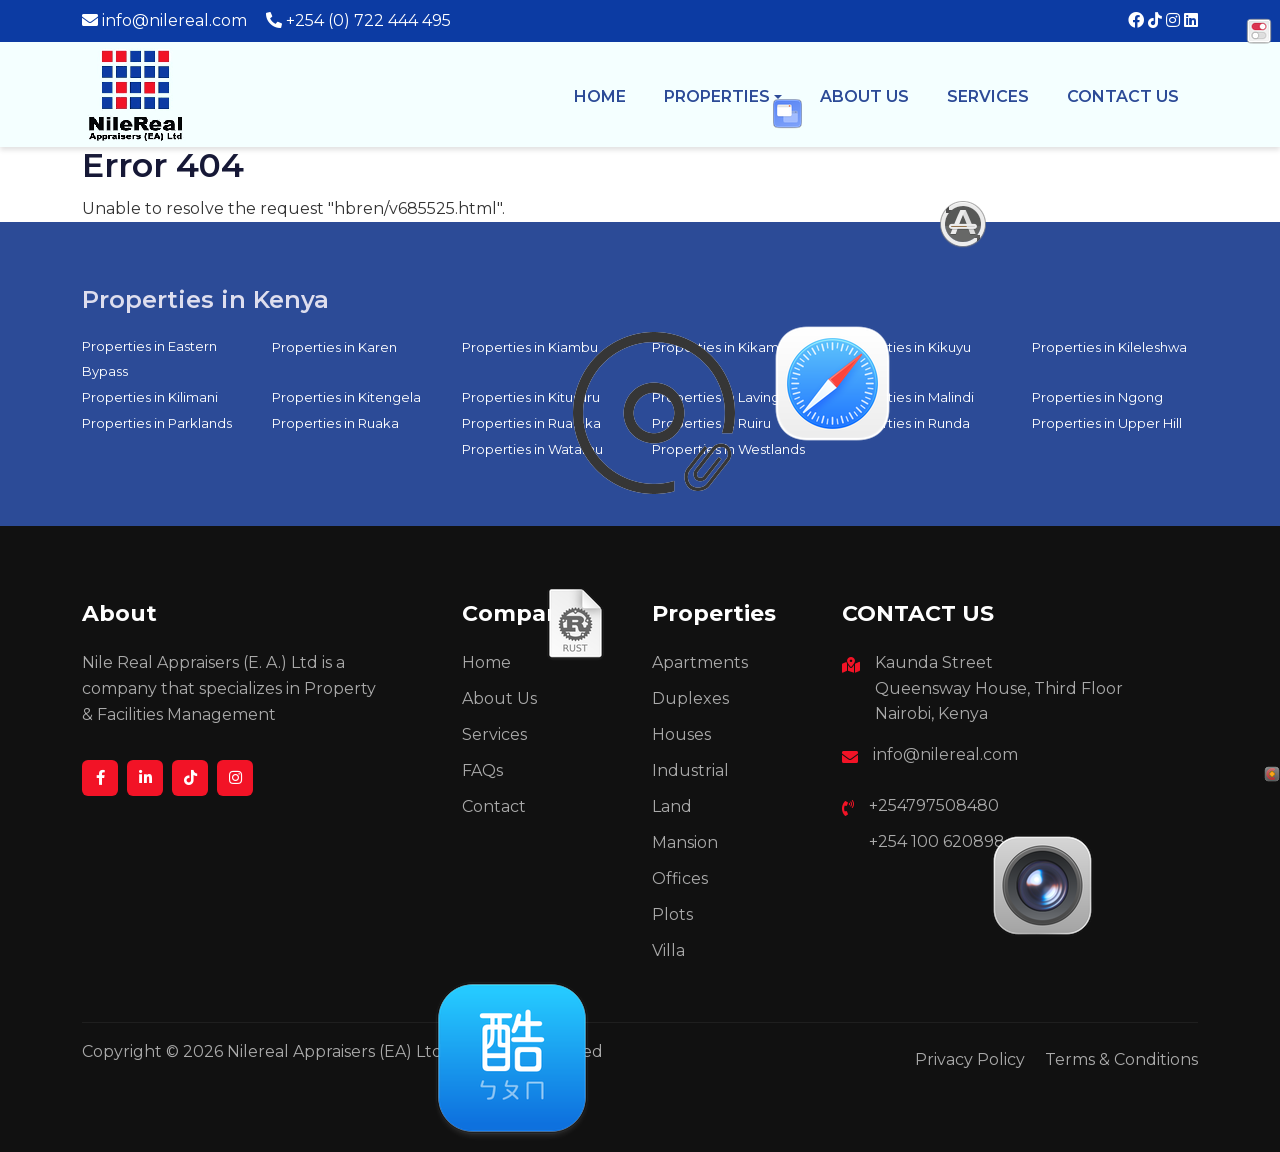 Image resolution: width=1280 pixels, height=1152 pixels. I want to click on open the camera app, so click(1042, 885).